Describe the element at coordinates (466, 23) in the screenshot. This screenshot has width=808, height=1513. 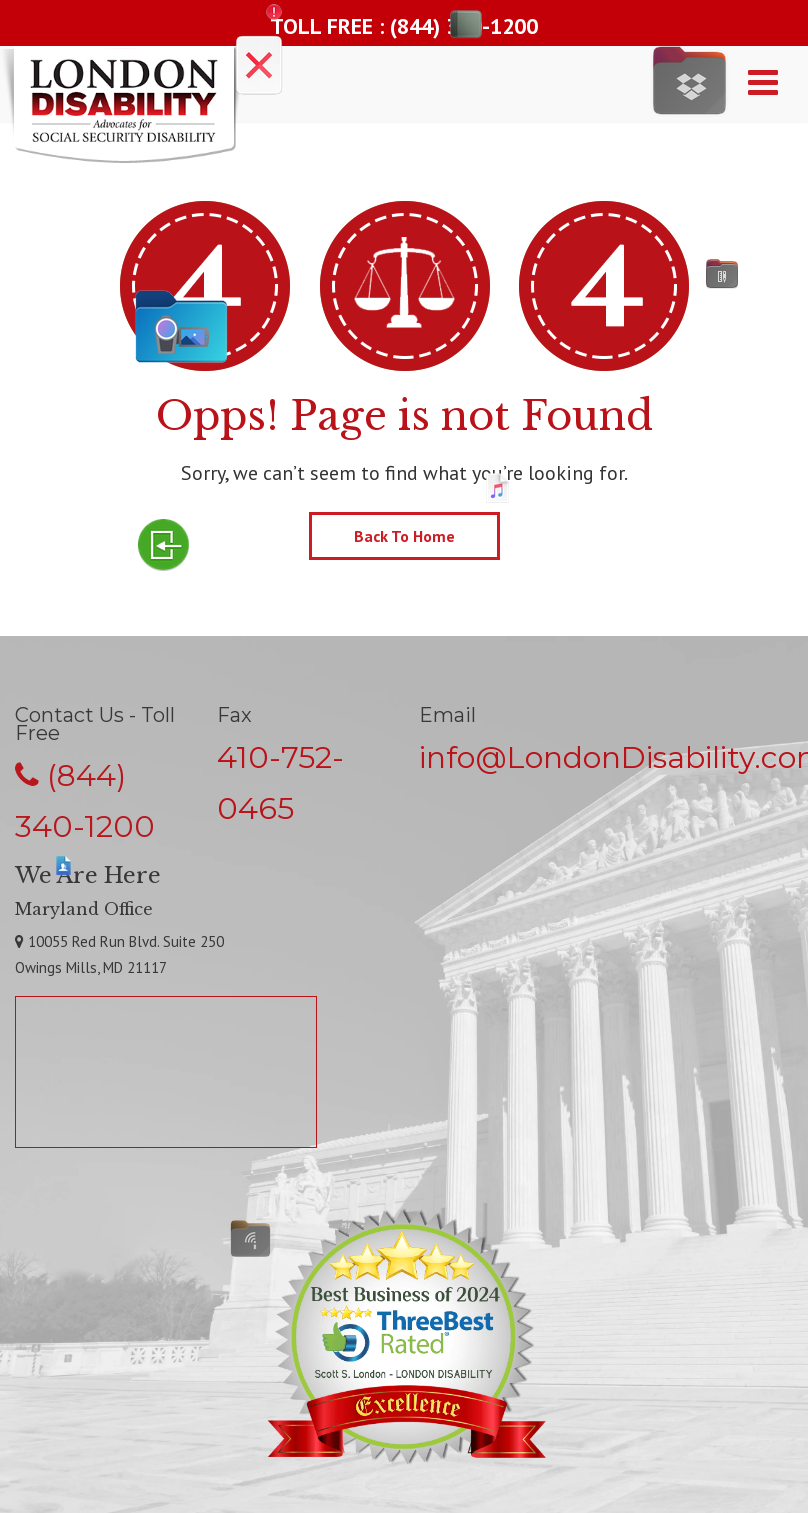
I see `access your desktop folder` at that location.